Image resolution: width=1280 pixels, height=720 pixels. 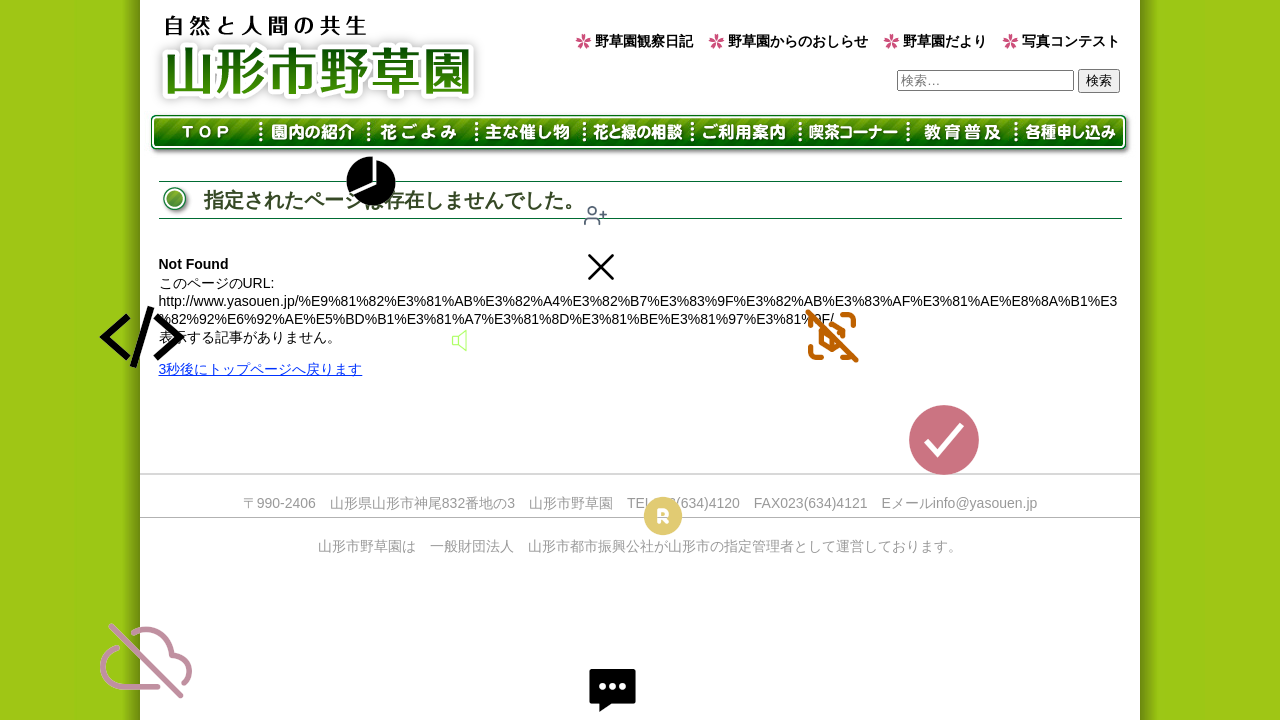 I want to click on disable augmented reality mode, so click(x=832, y=336).